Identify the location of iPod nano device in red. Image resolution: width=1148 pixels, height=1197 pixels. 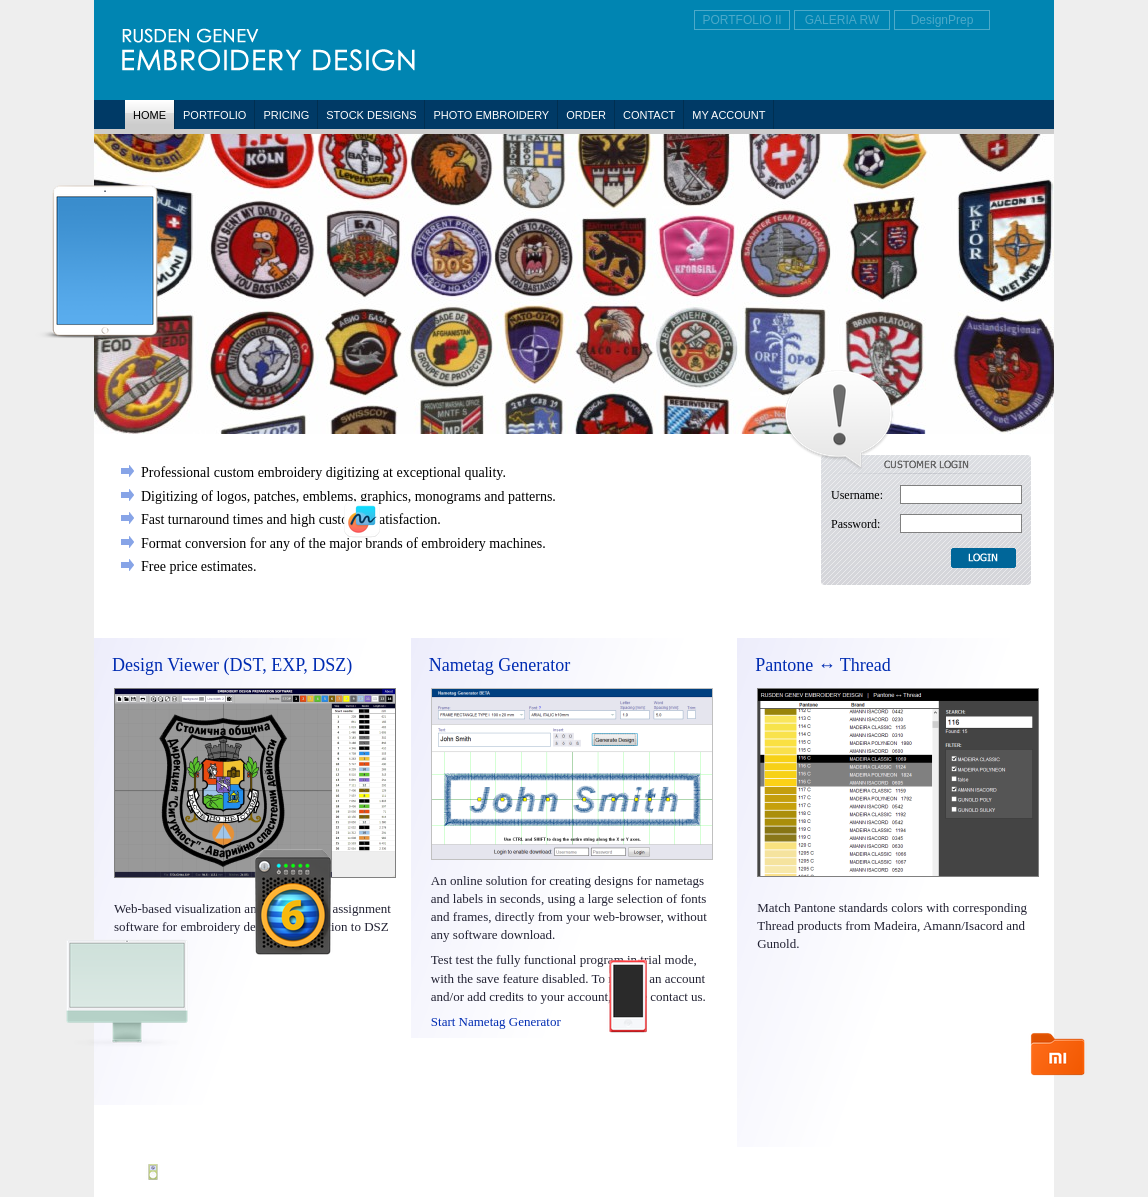
(628, 996).